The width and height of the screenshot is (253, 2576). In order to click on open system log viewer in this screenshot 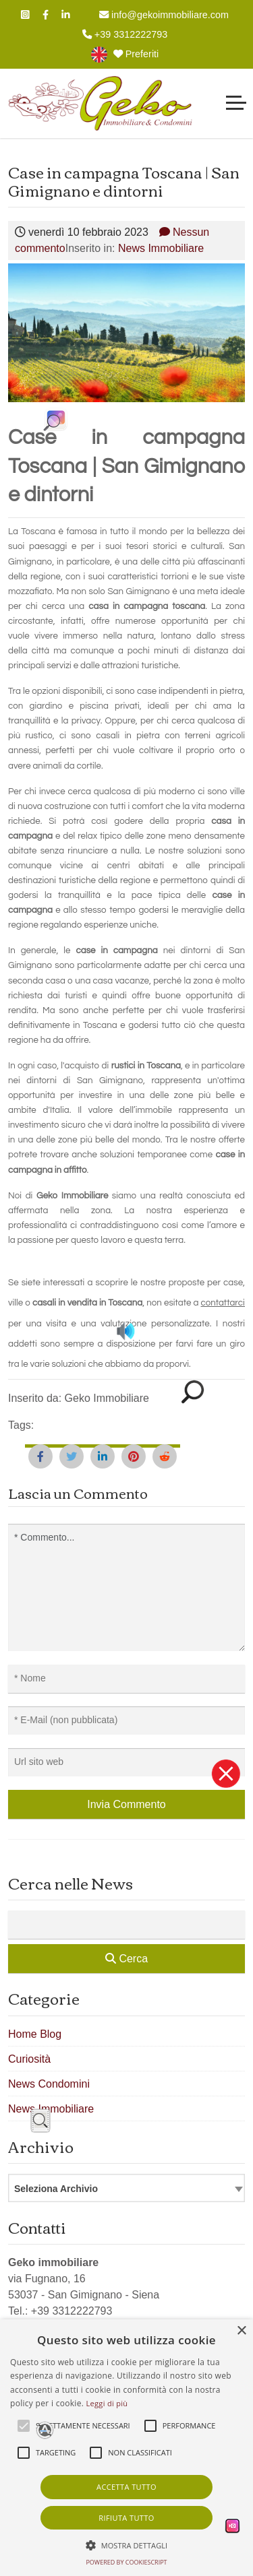, I will do `click(40, 2121)`.